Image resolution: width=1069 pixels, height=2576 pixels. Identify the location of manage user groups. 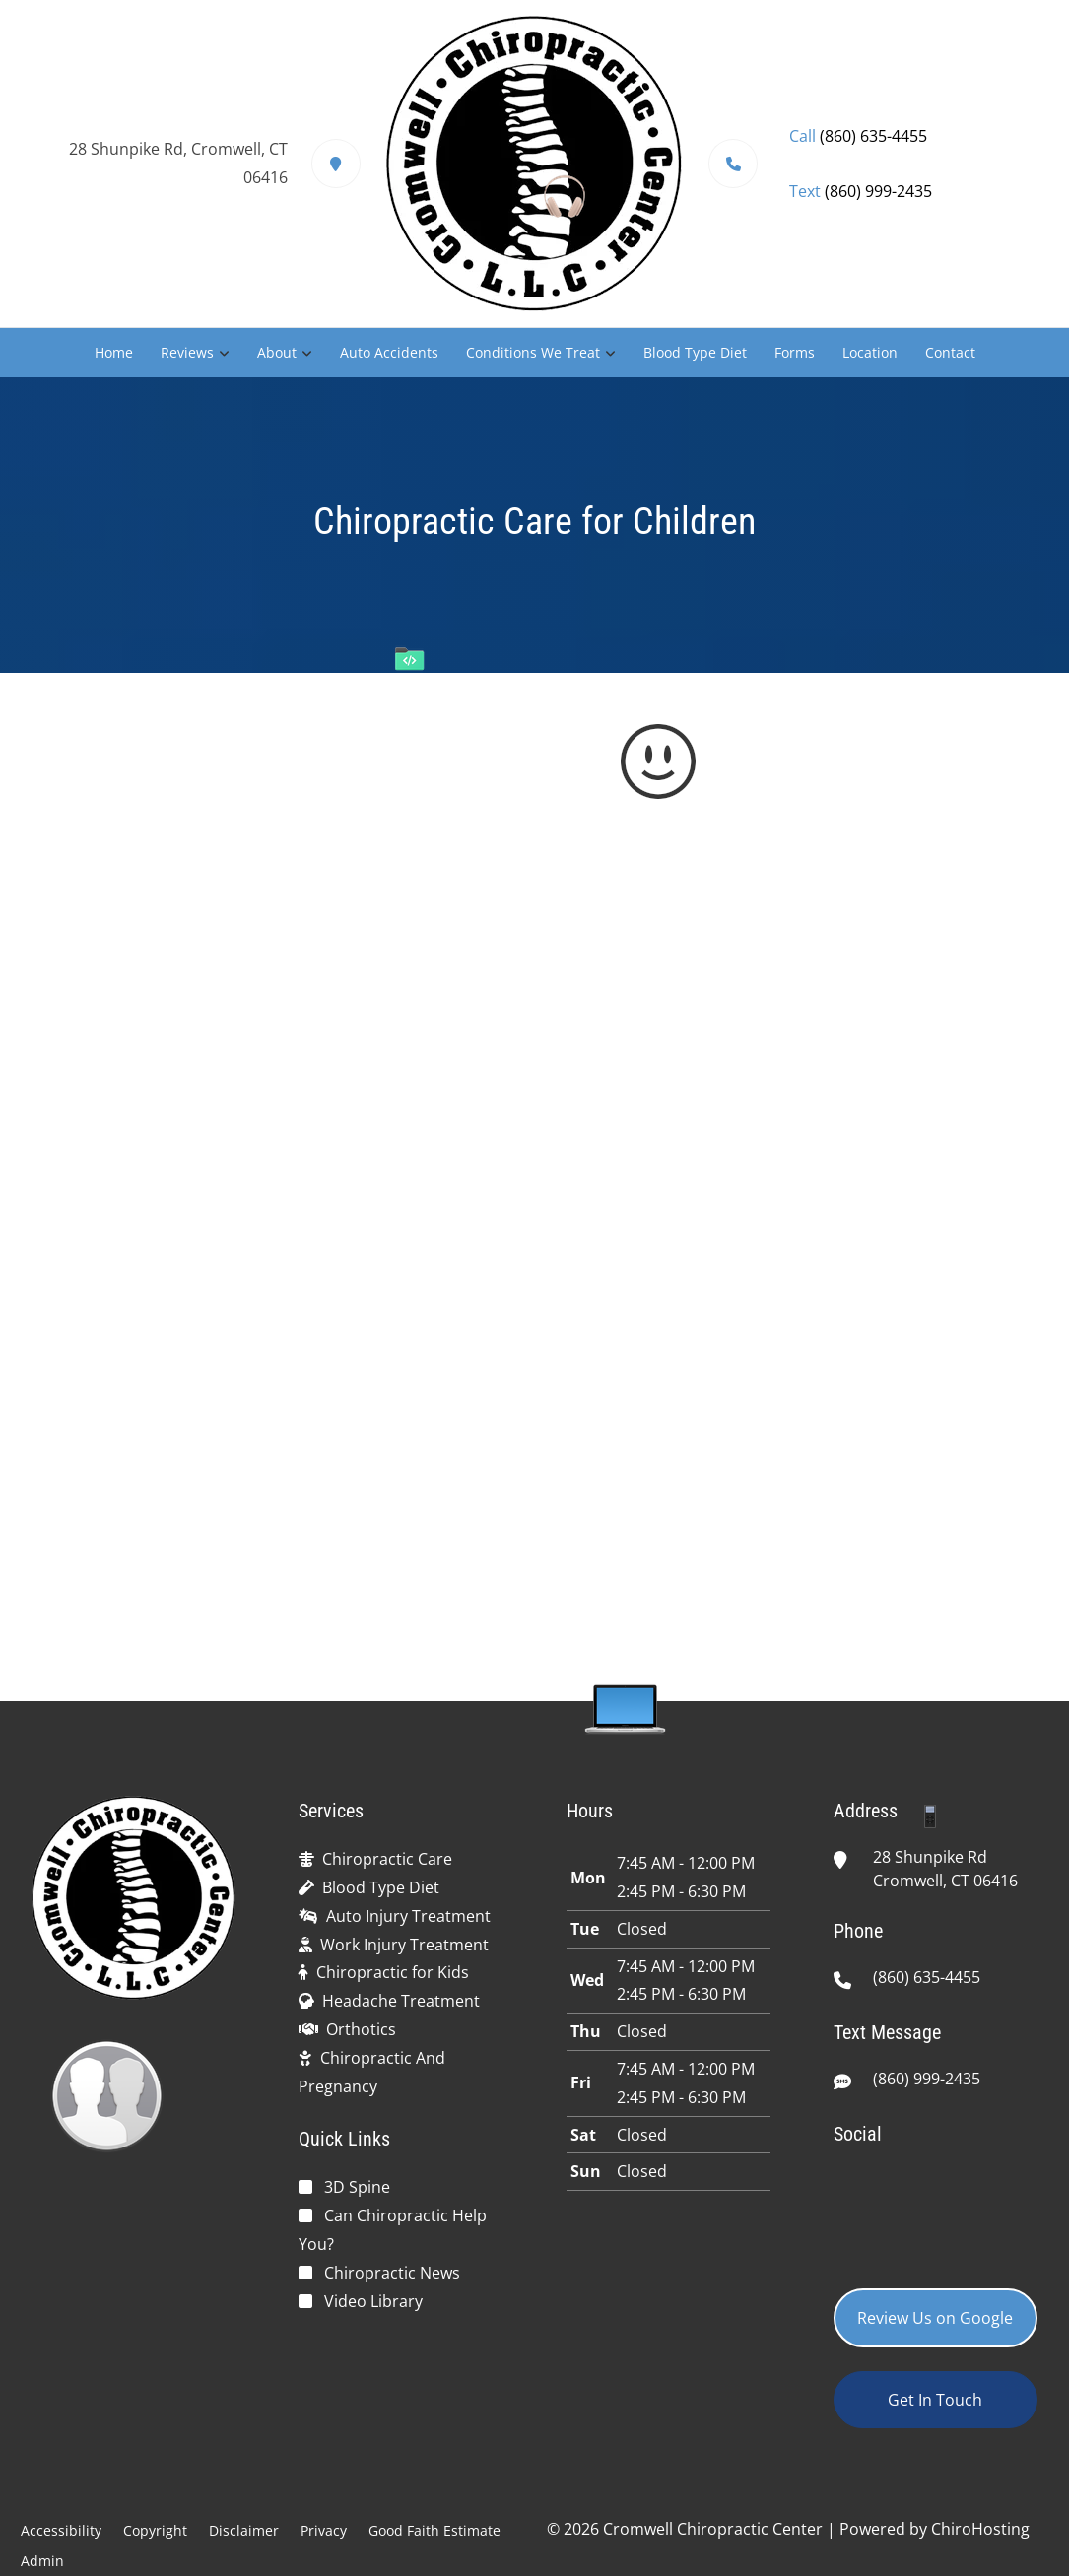
(106, 2095).